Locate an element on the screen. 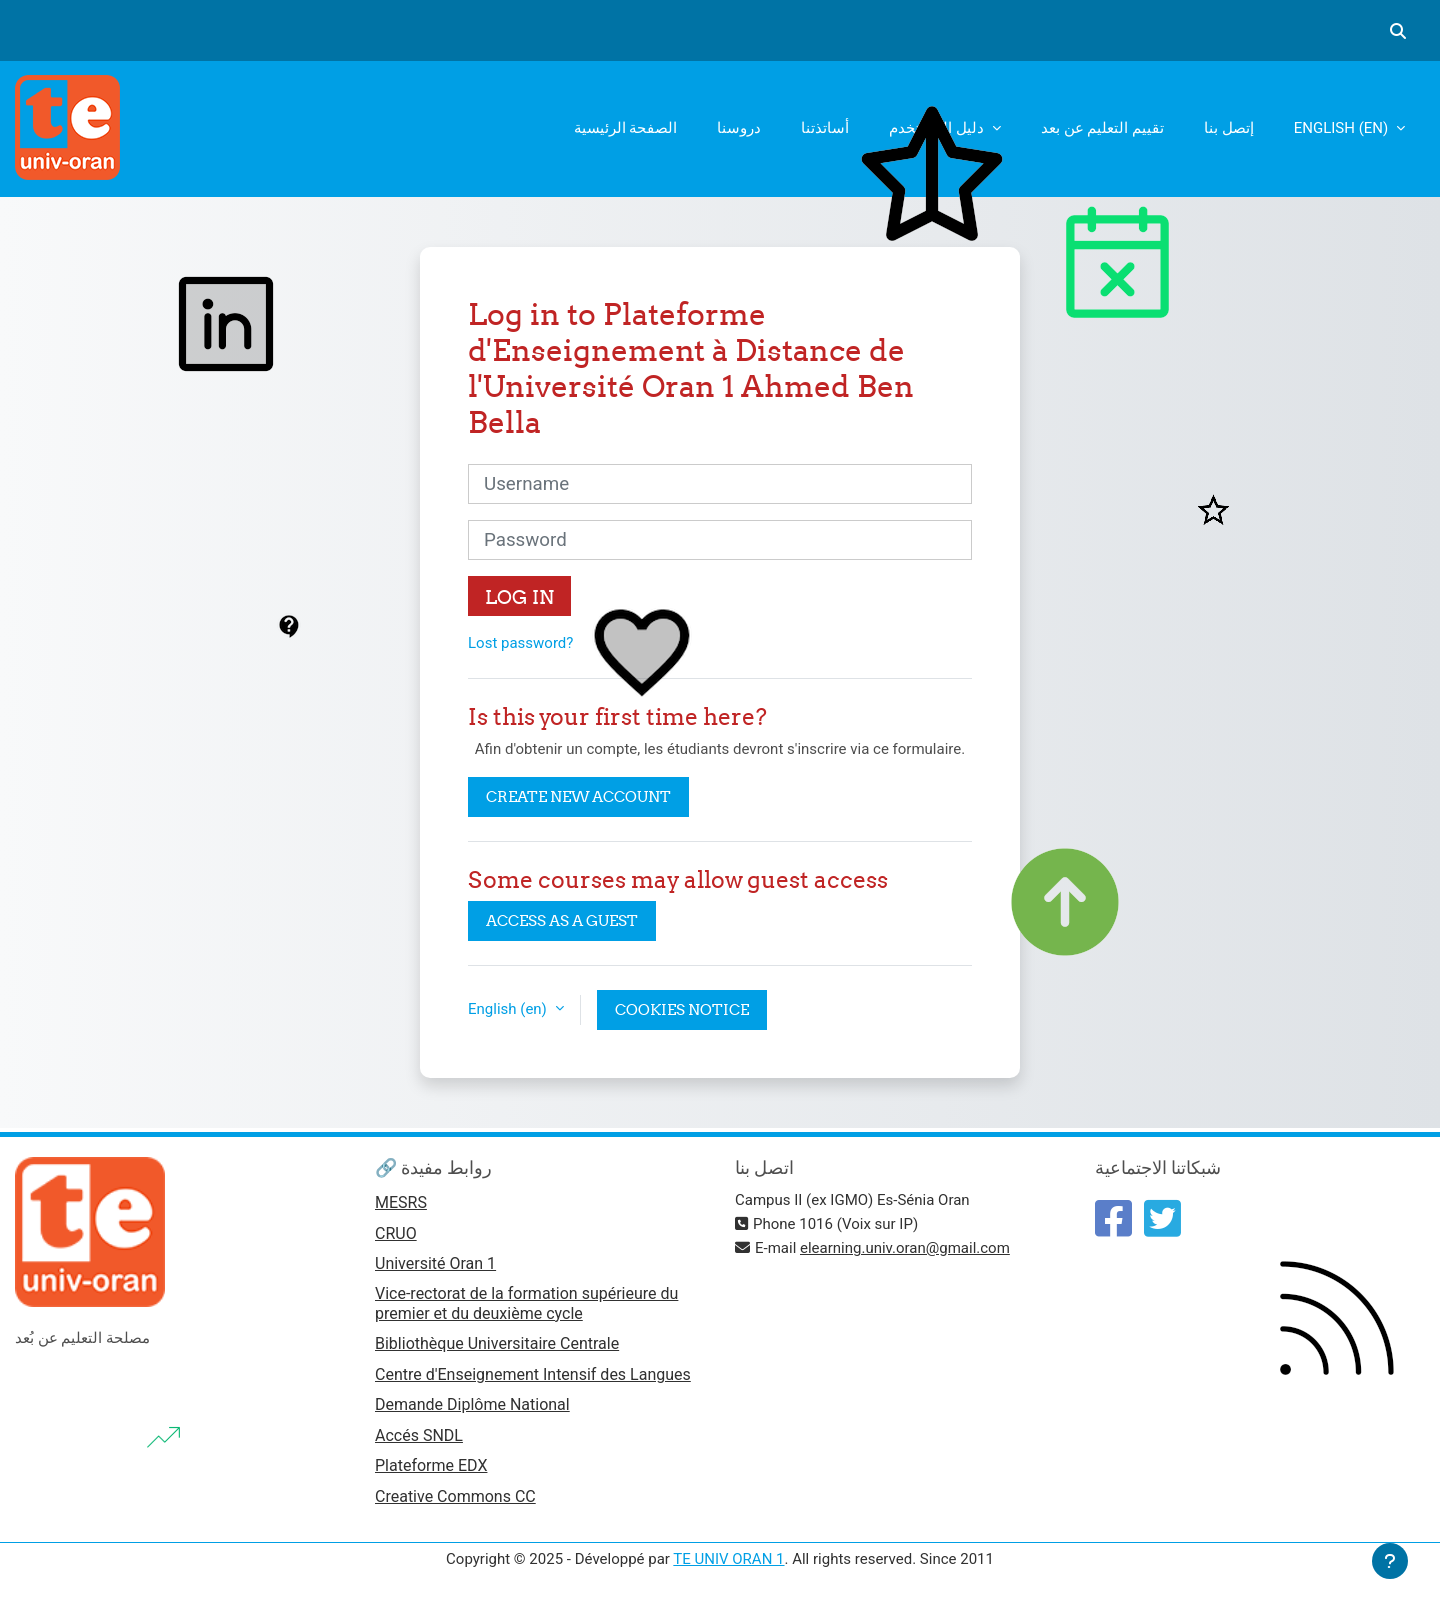 This screenshot has height=1611, width=1440. contact customer support is located at coordinates (289, 626).